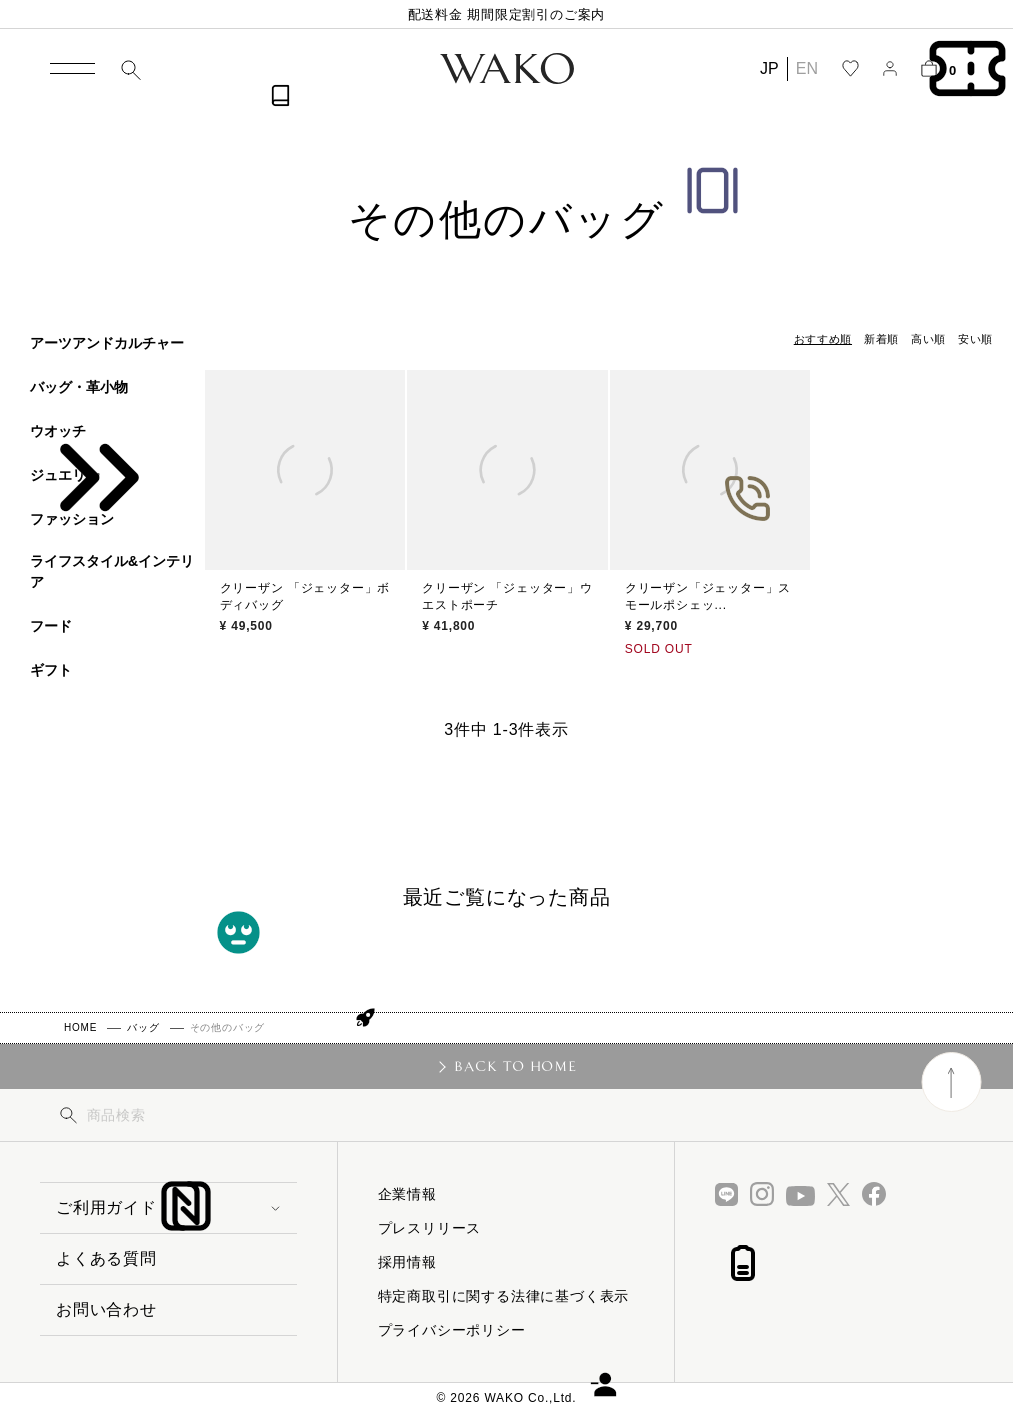 The image size is (1013, 1412). What do you see at coordinates (99, 477) in the screenshot?
I see `skip forward or advance quickly` at bounding box center [99, 477].